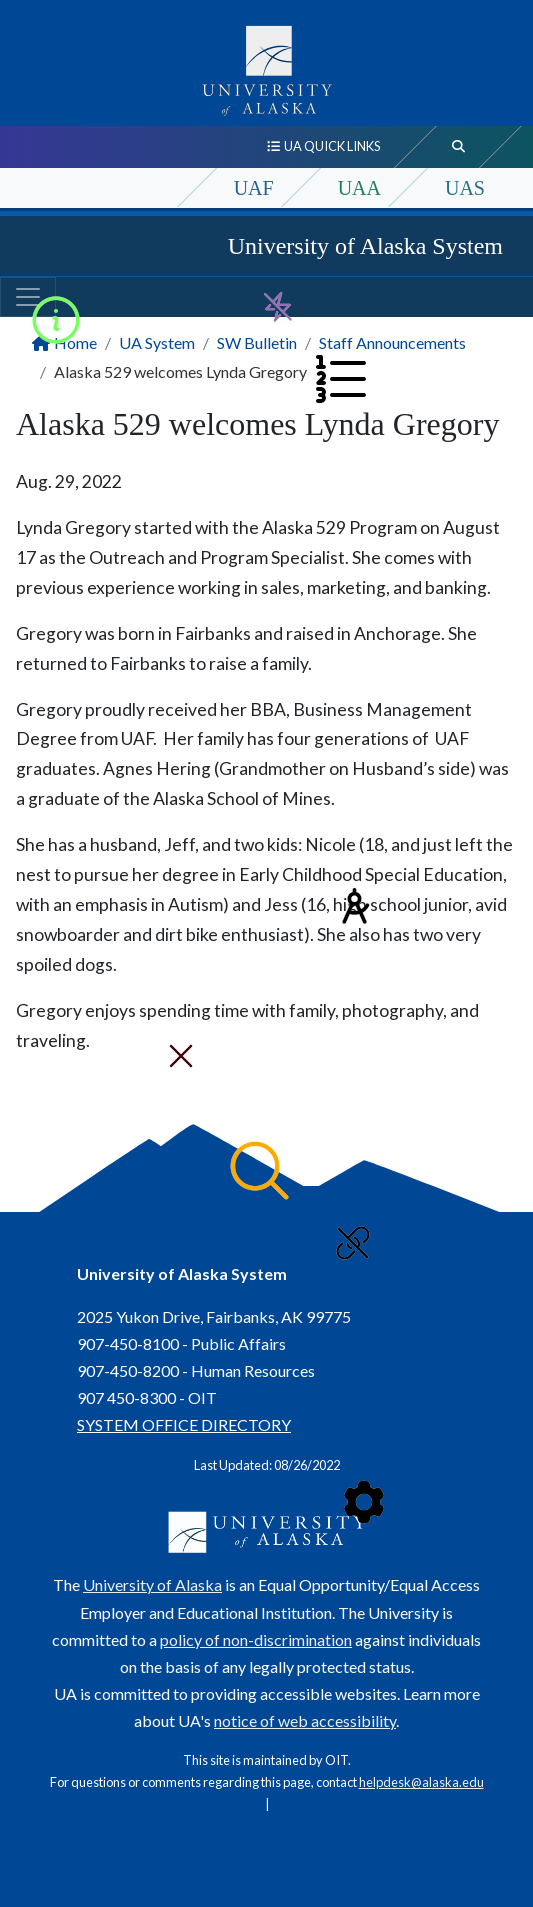 The width and height of the screenshot is (533, 1907). Describe the element at coordinates (278, 307) in the screenshot. I see `flash or lightning feature disabled` at that location.